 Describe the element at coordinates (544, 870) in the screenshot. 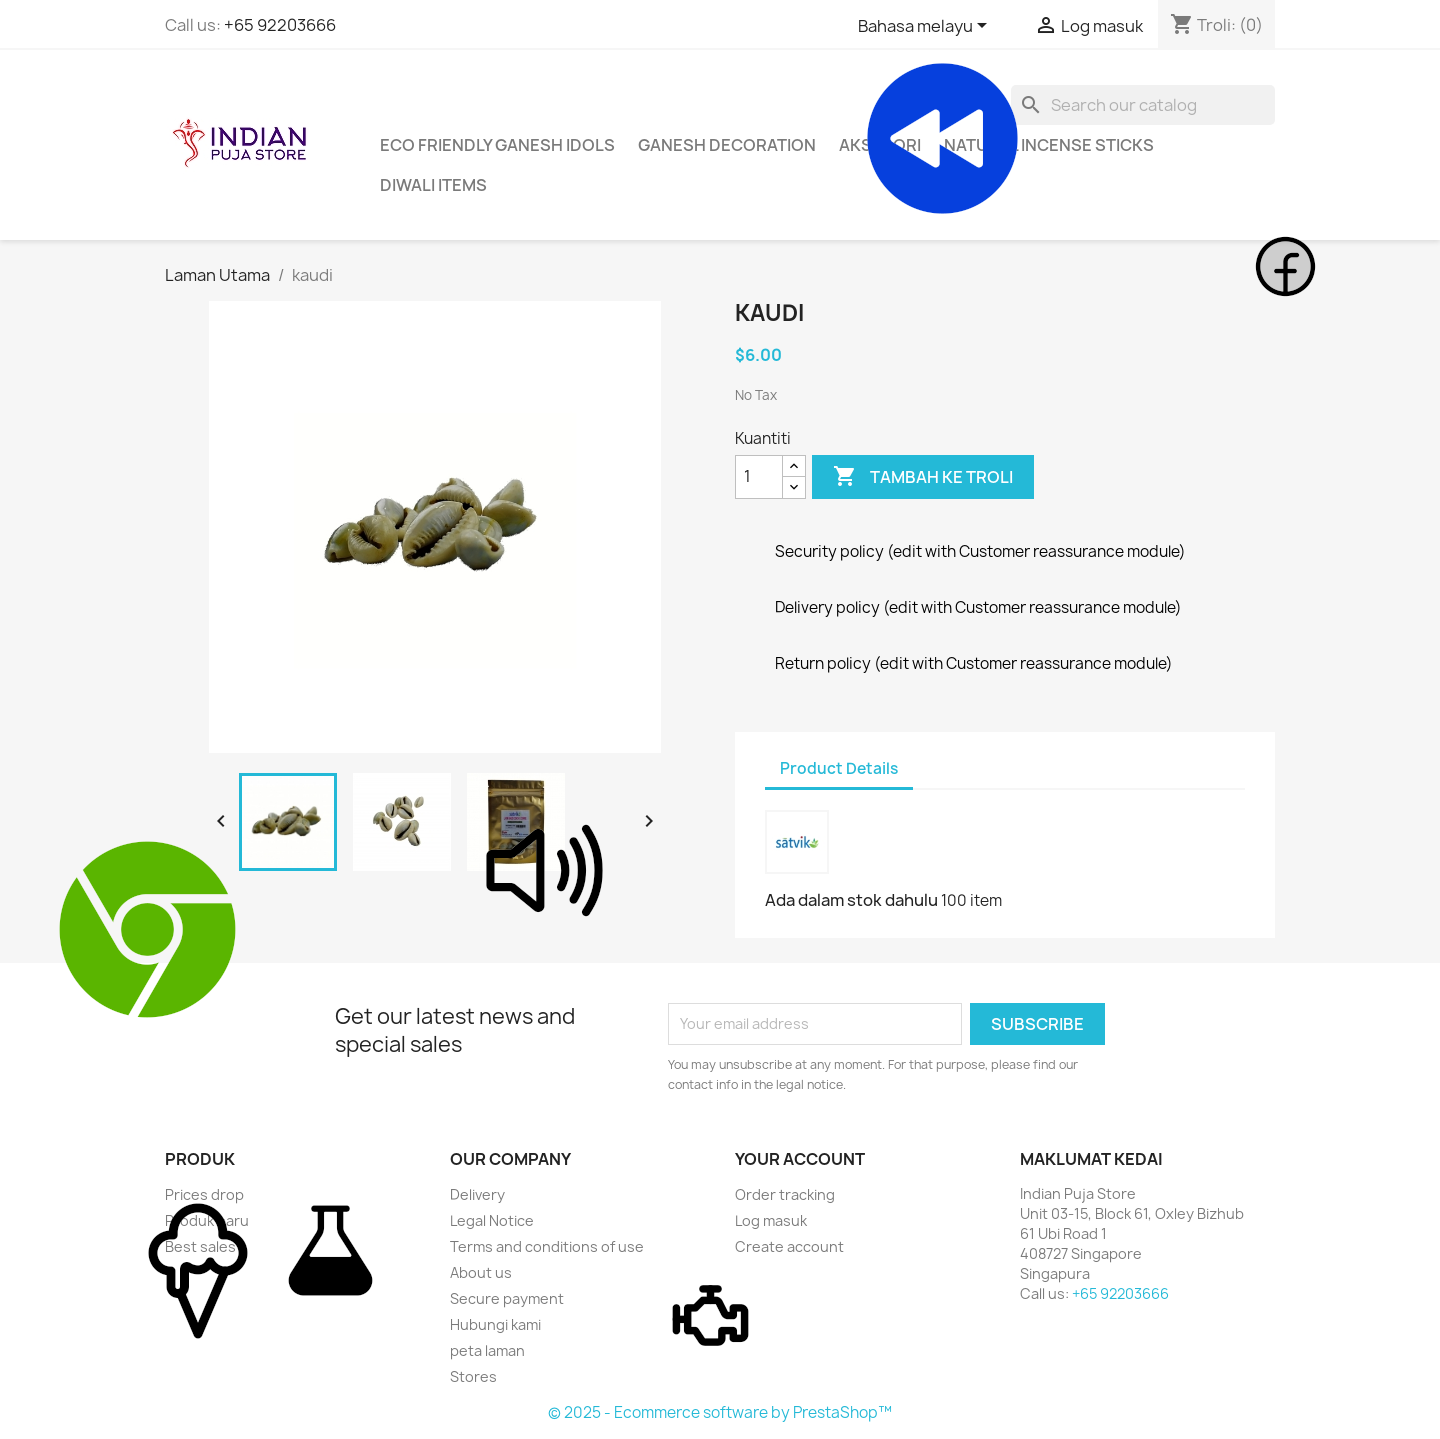

I see `adjust or increase audio volume` at that location.